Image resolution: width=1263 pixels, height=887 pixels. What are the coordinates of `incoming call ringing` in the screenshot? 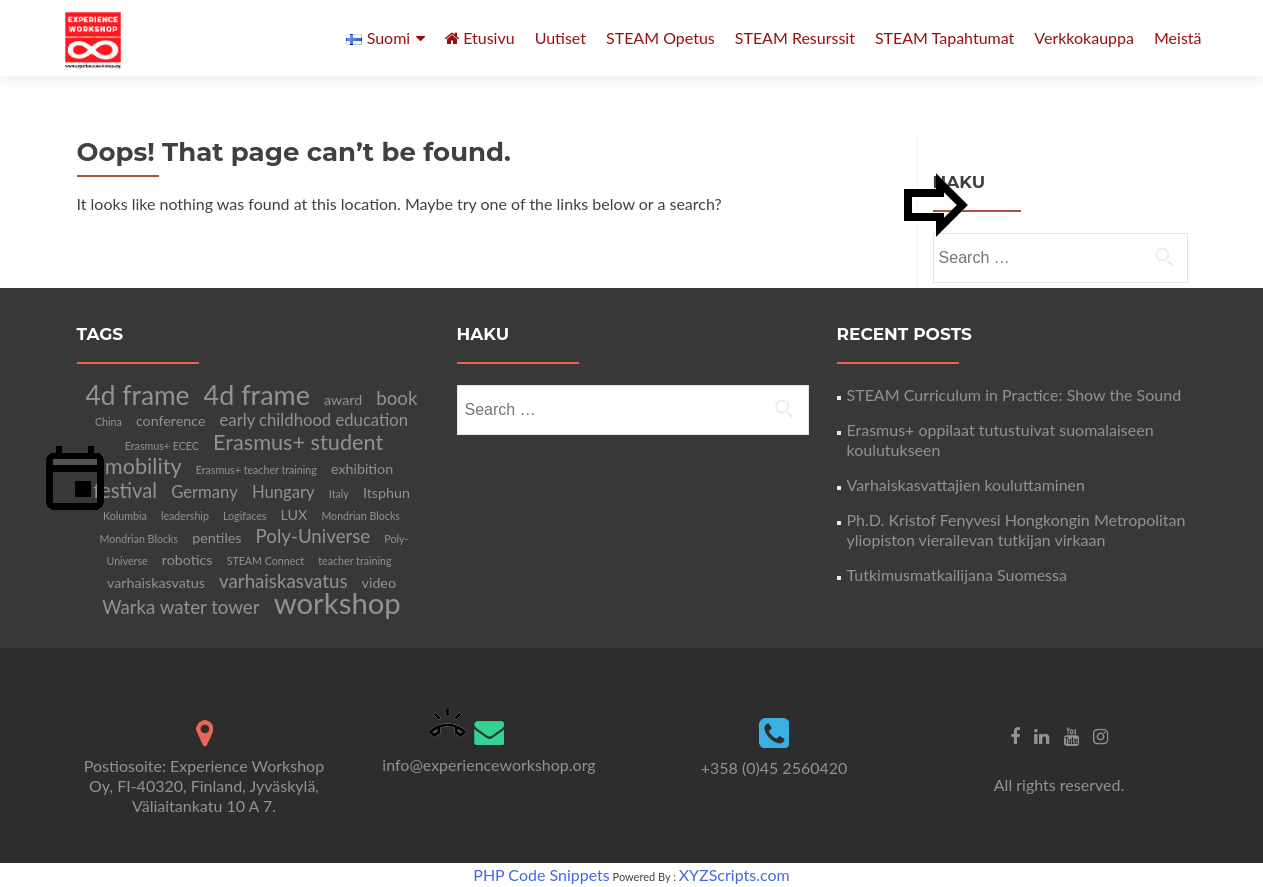 It's located at (447, 723).